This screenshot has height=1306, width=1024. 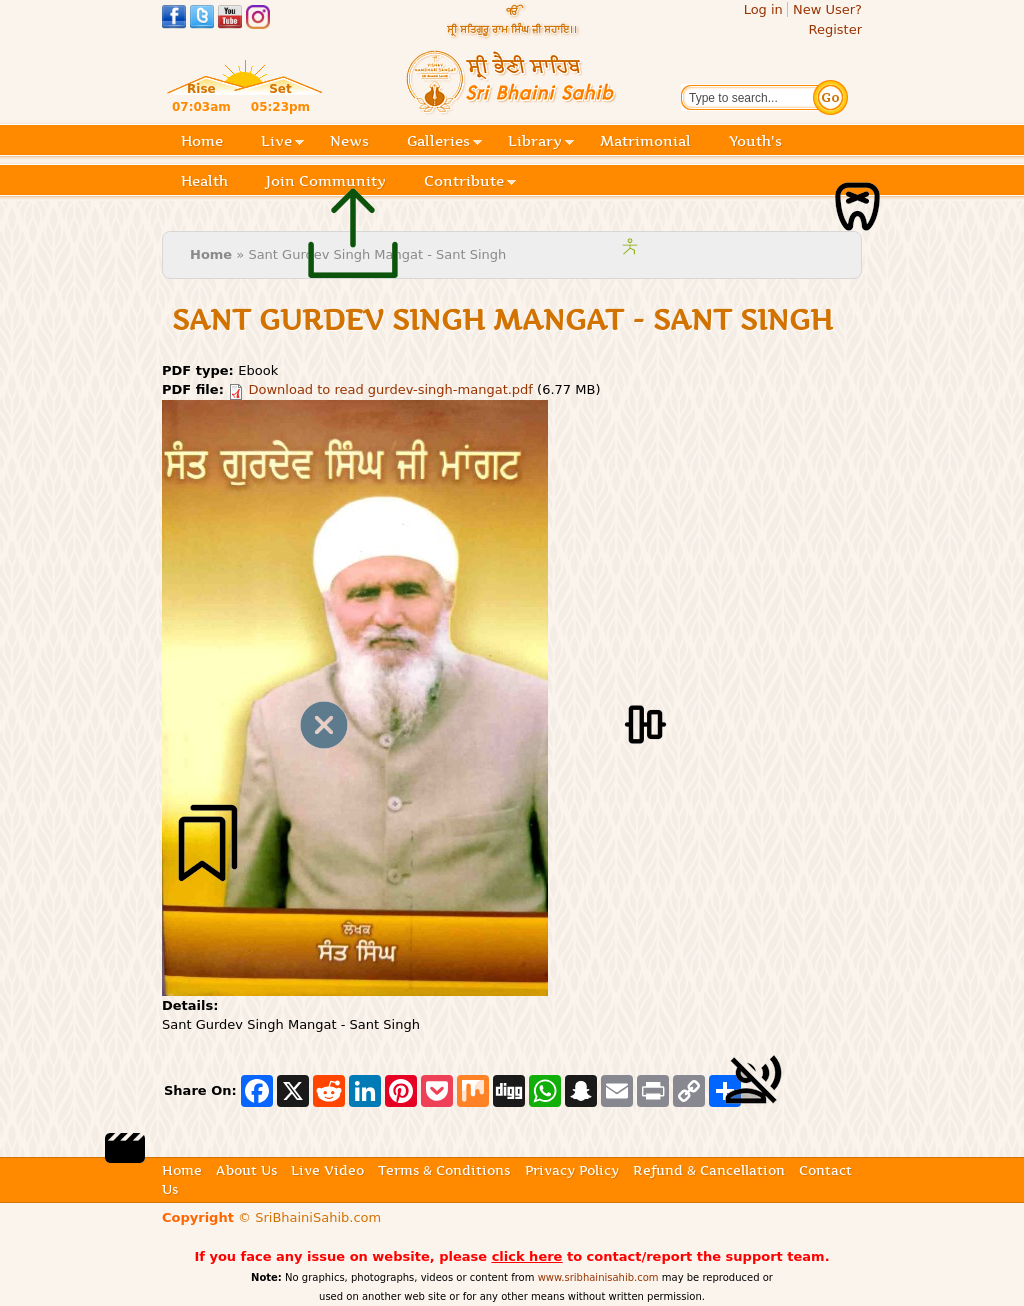 I want to click on close or dismiss a dialog, so click(x=324, y=725).